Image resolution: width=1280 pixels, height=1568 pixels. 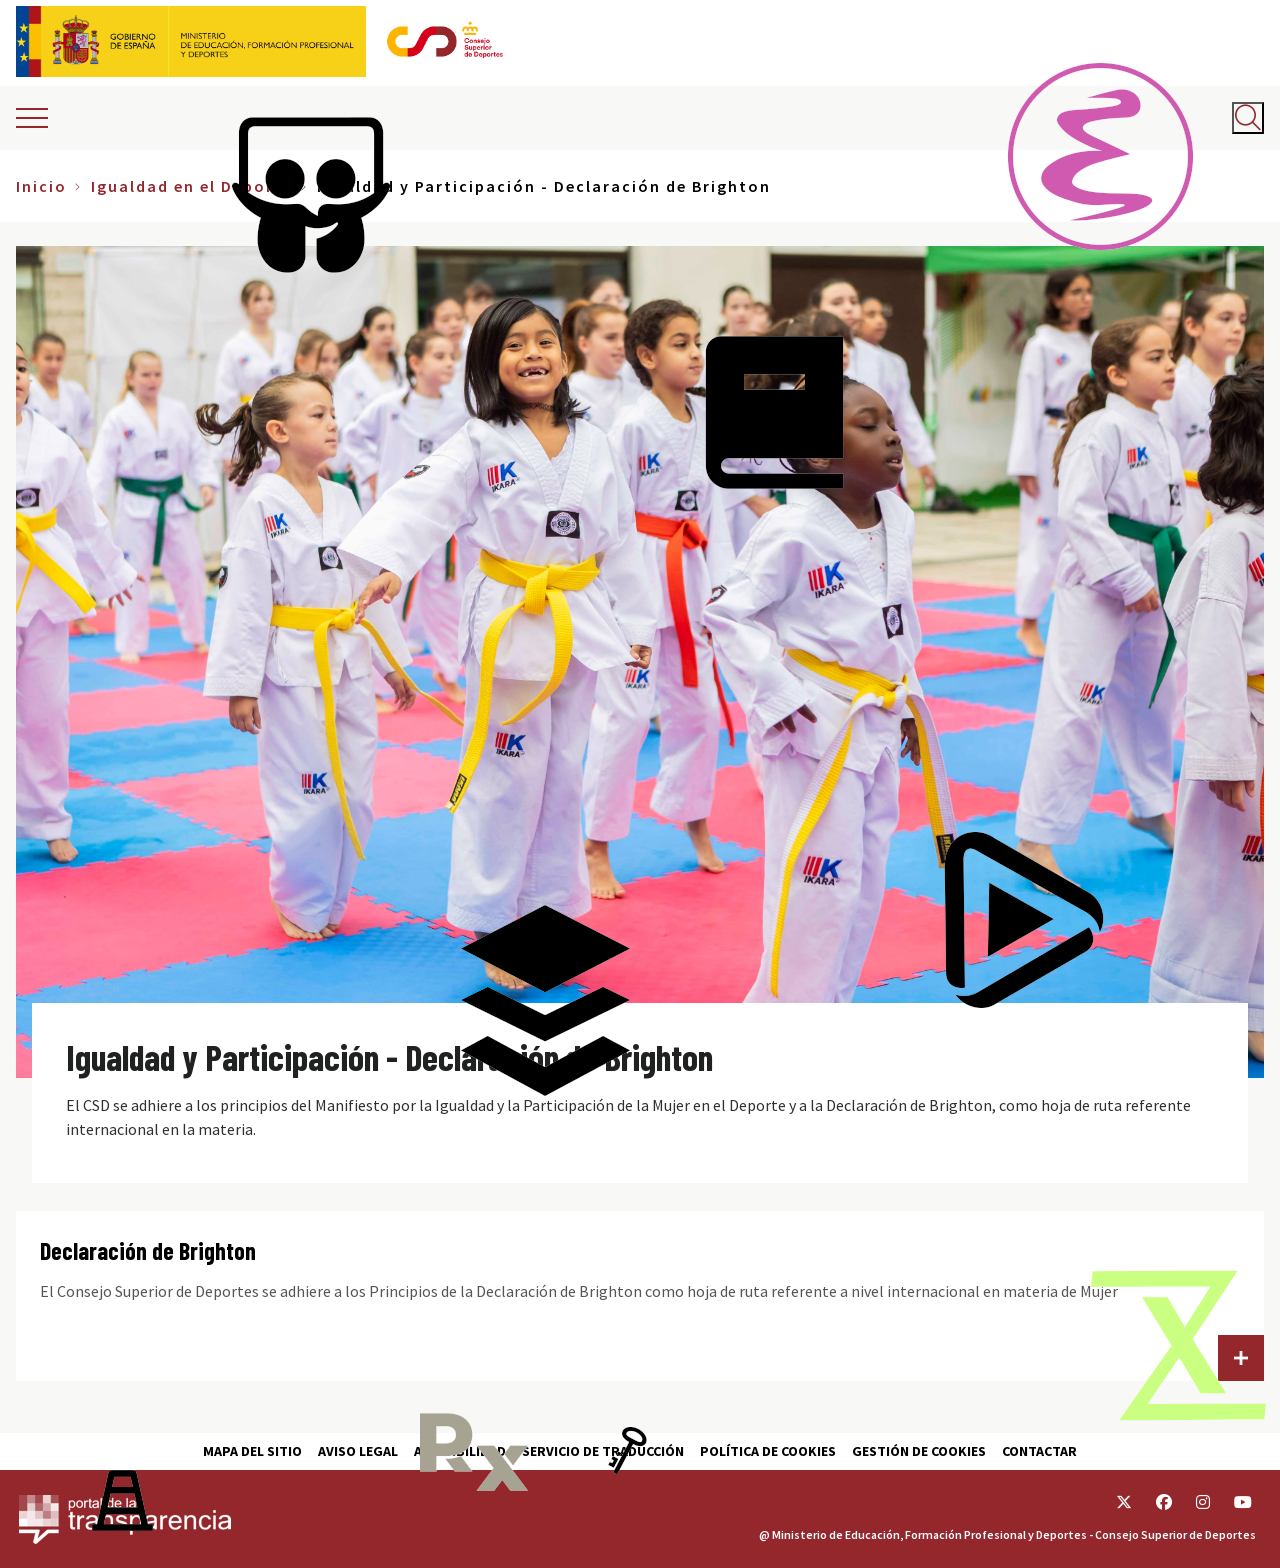 I want to click on tuxedo computers brand logo, so click(x=1178, y=1345).